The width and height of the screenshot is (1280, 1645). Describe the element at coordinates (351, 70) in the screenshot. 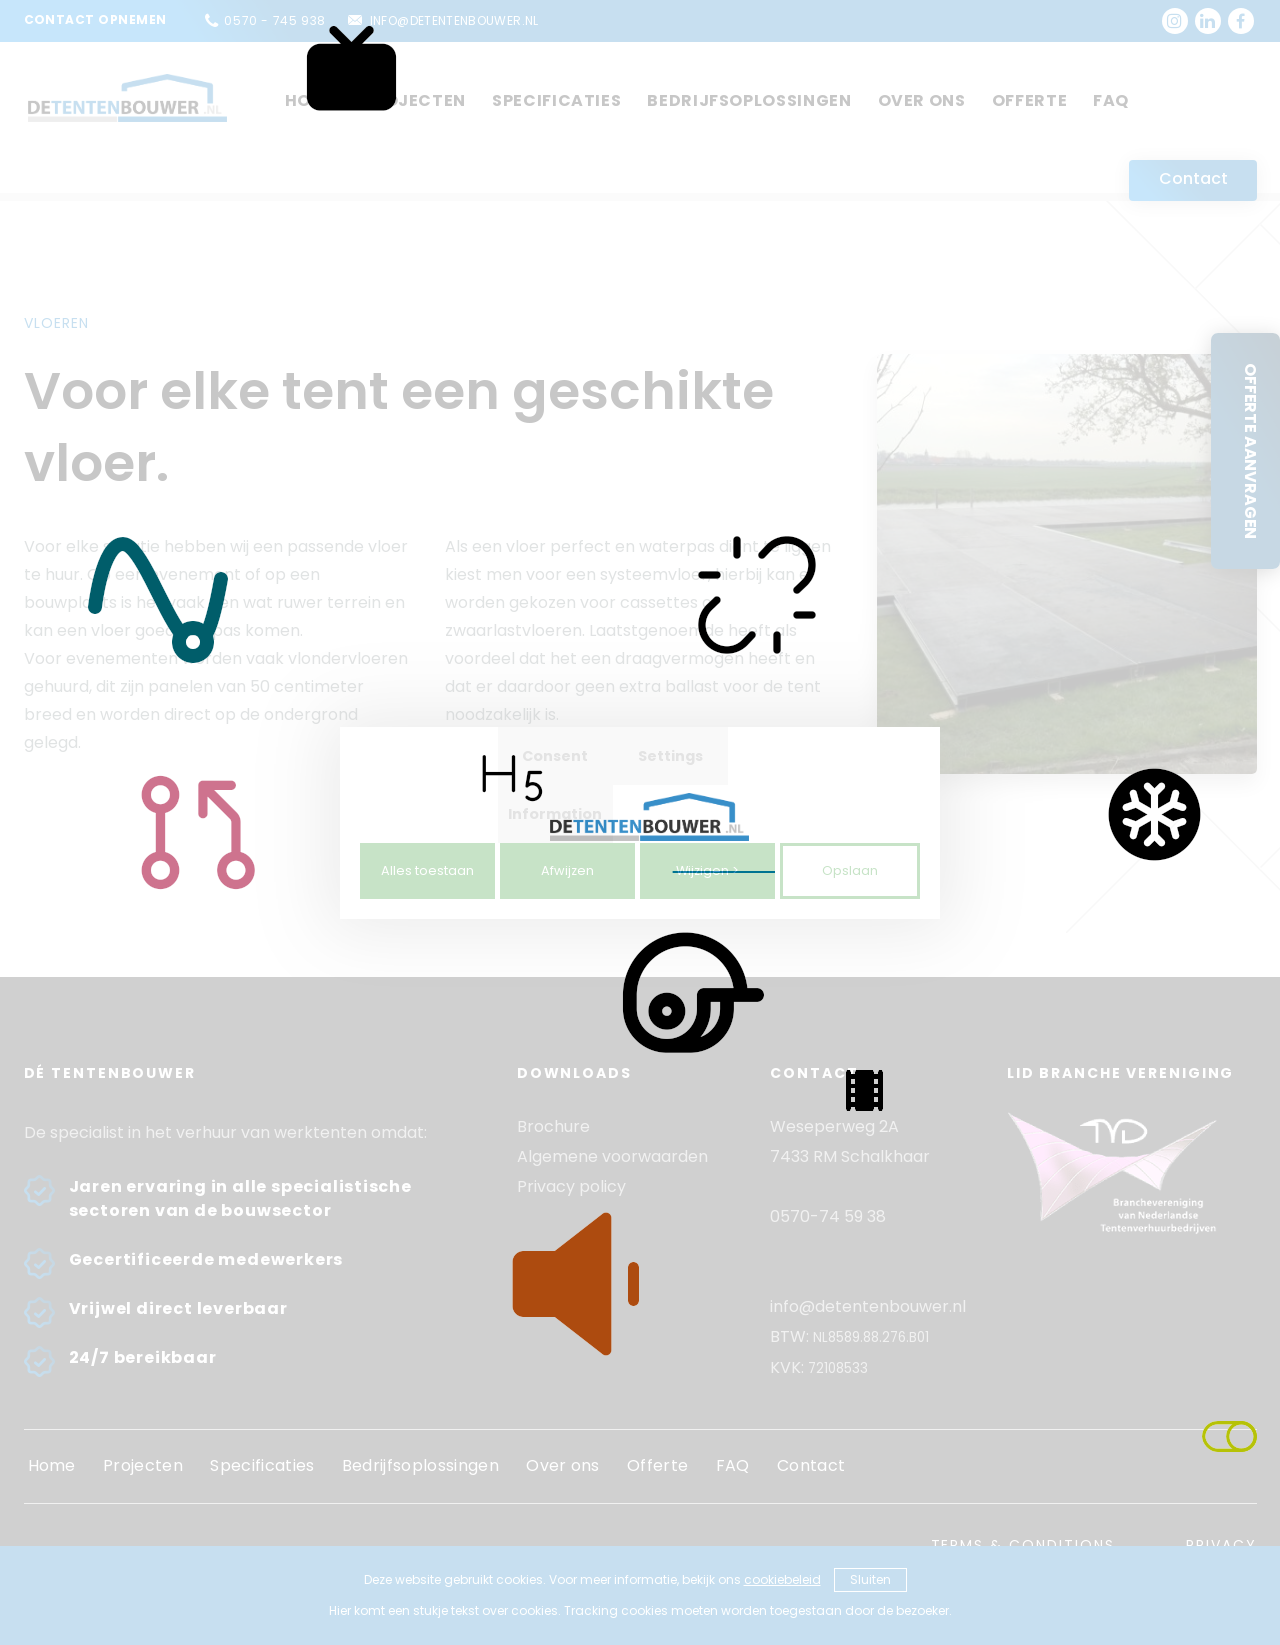

I see `access tv or display settings` at that location.